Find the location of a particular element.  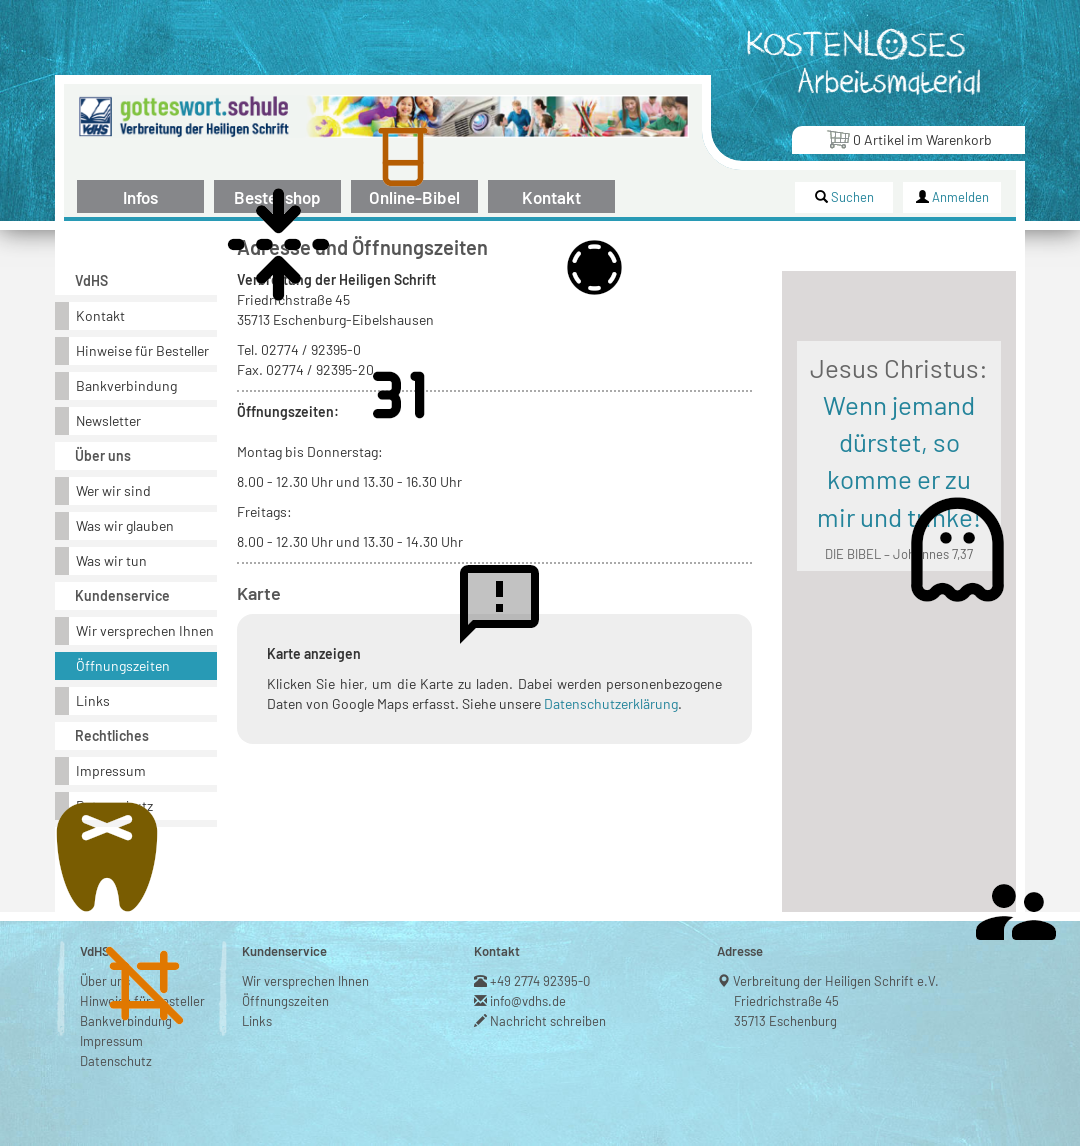

indicates loading or processing in progress is located at coordinates (594, 267).